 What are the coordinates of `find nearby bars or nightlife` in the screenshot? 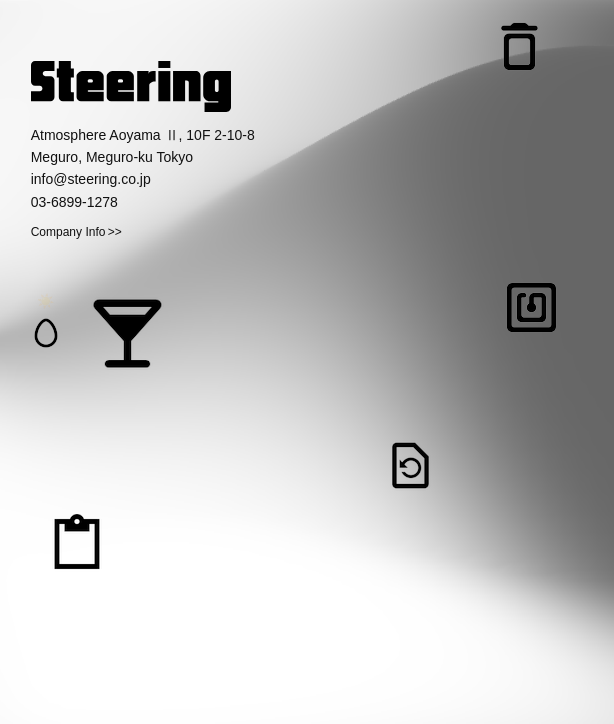 It's located at (127, 333).